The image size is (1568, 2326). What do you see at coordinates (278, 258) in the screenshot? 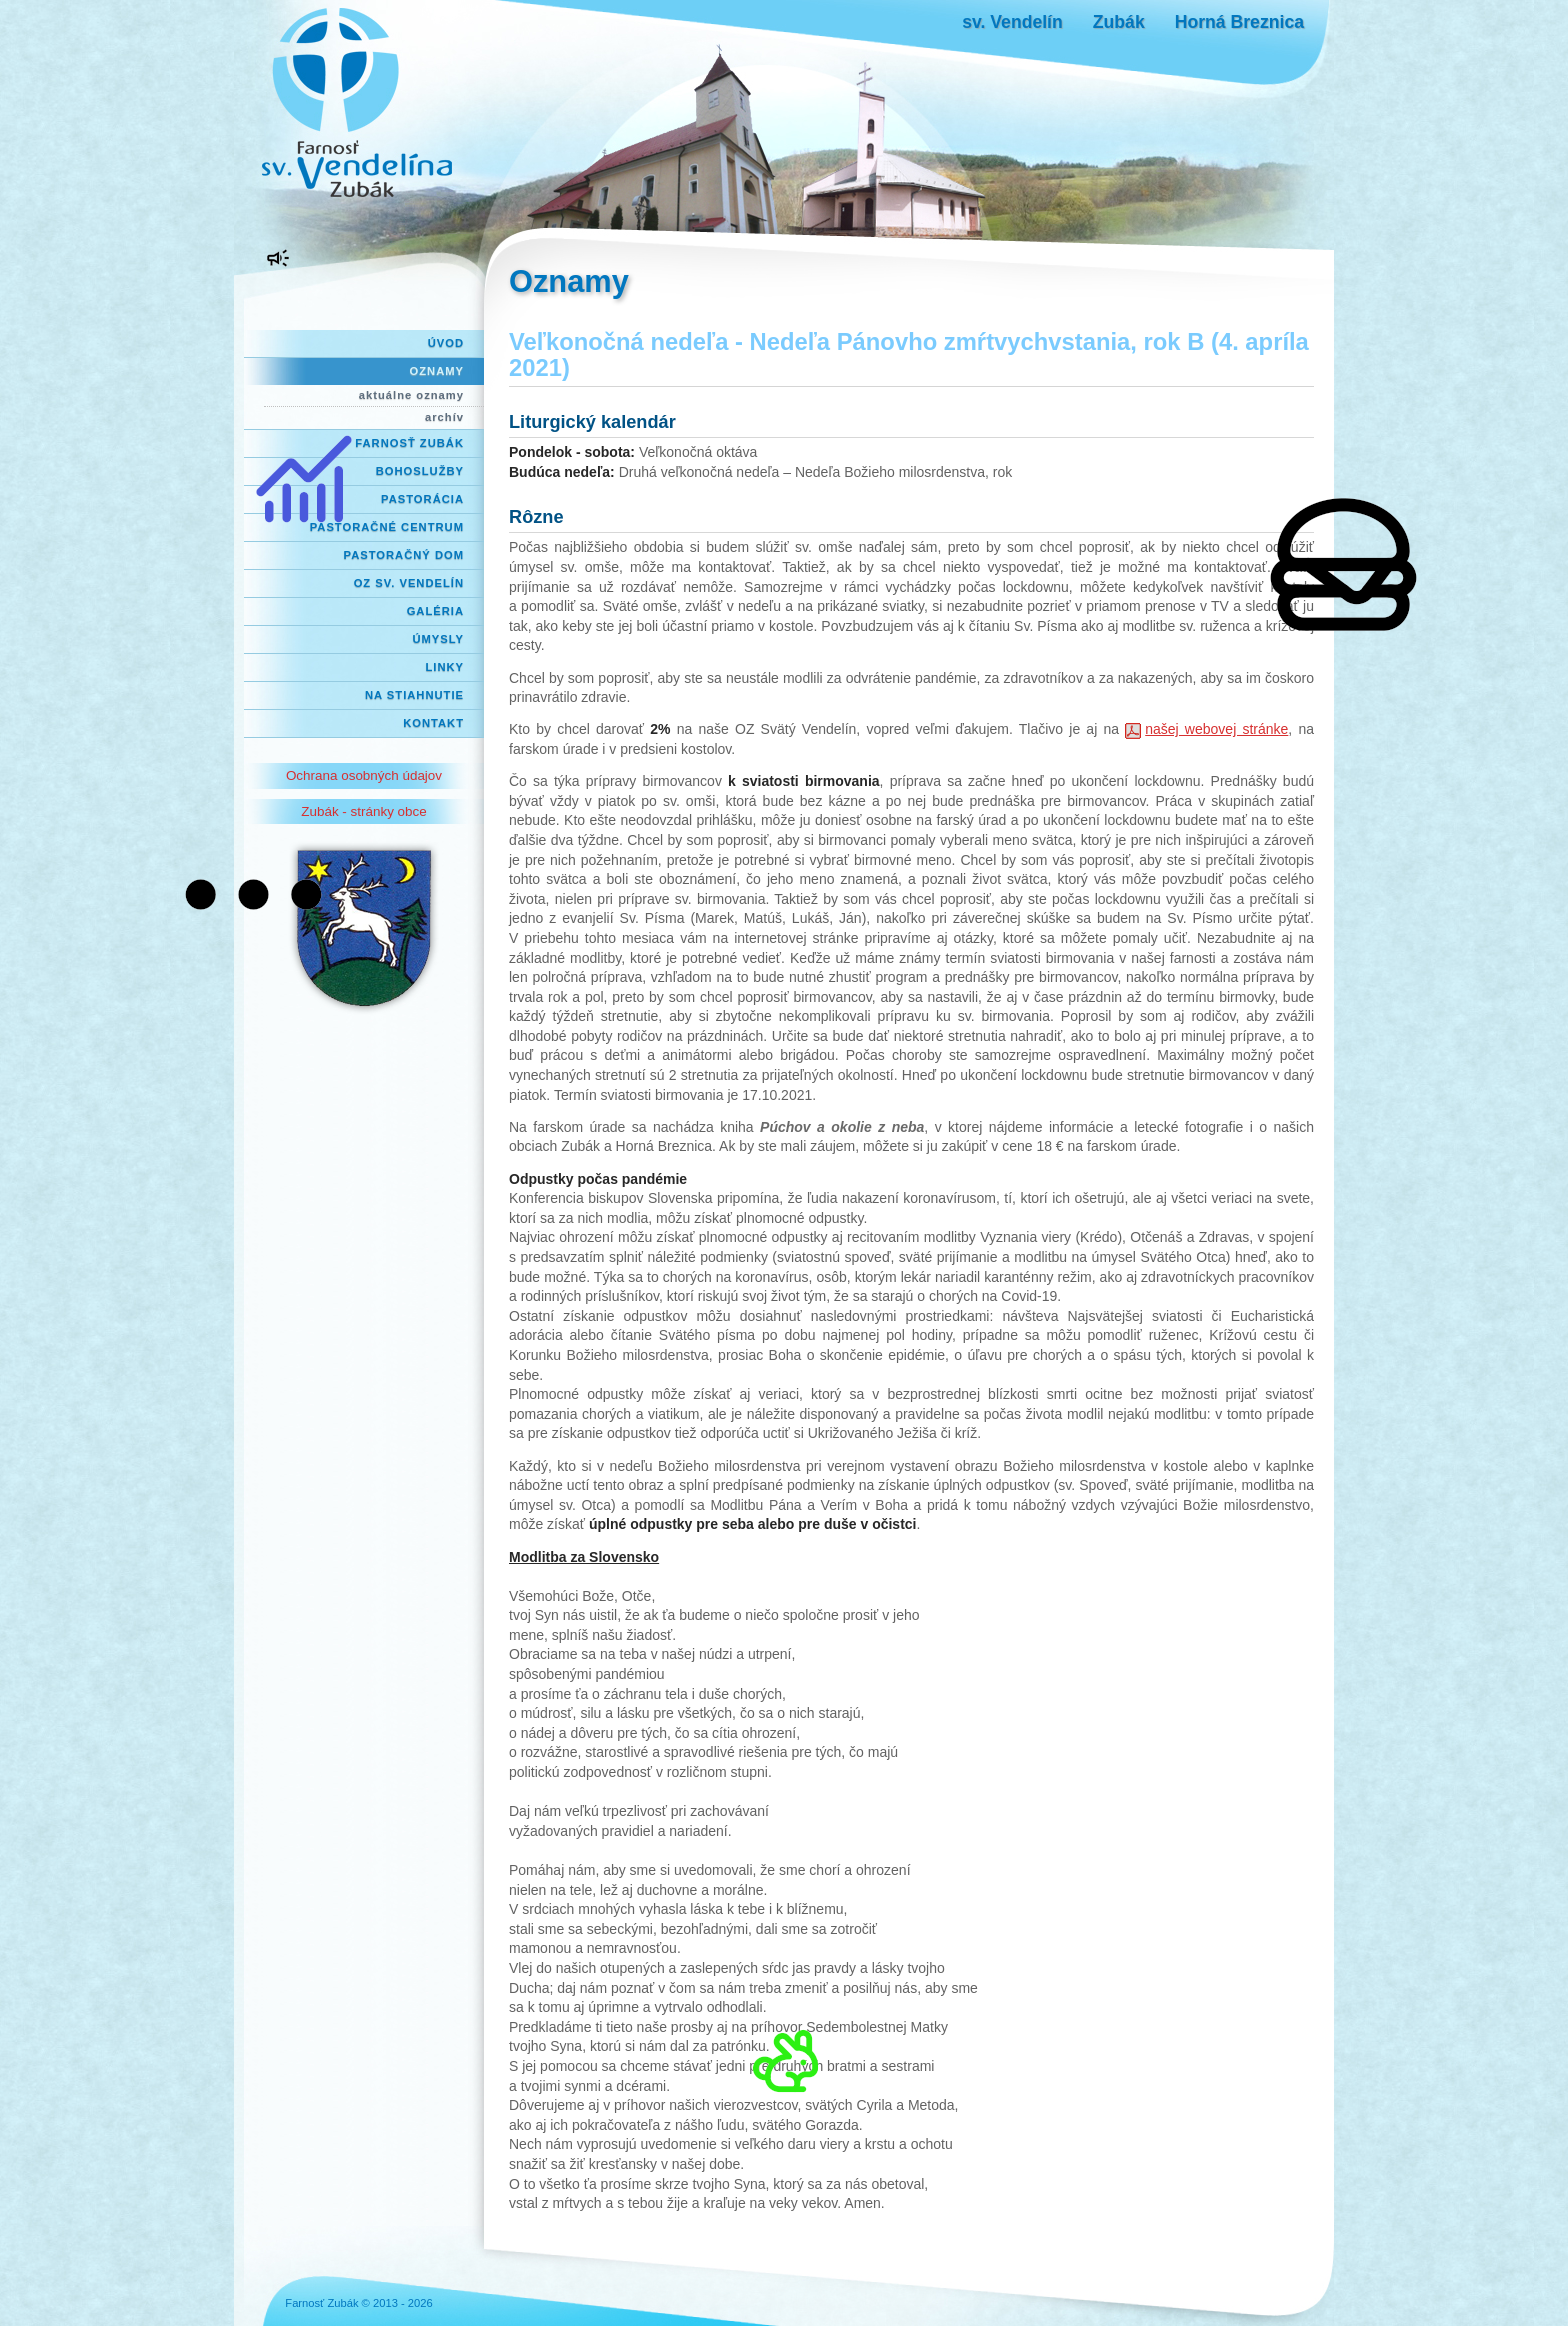
I see `start a new campaign or announcement` at bounding box center [278, 258].